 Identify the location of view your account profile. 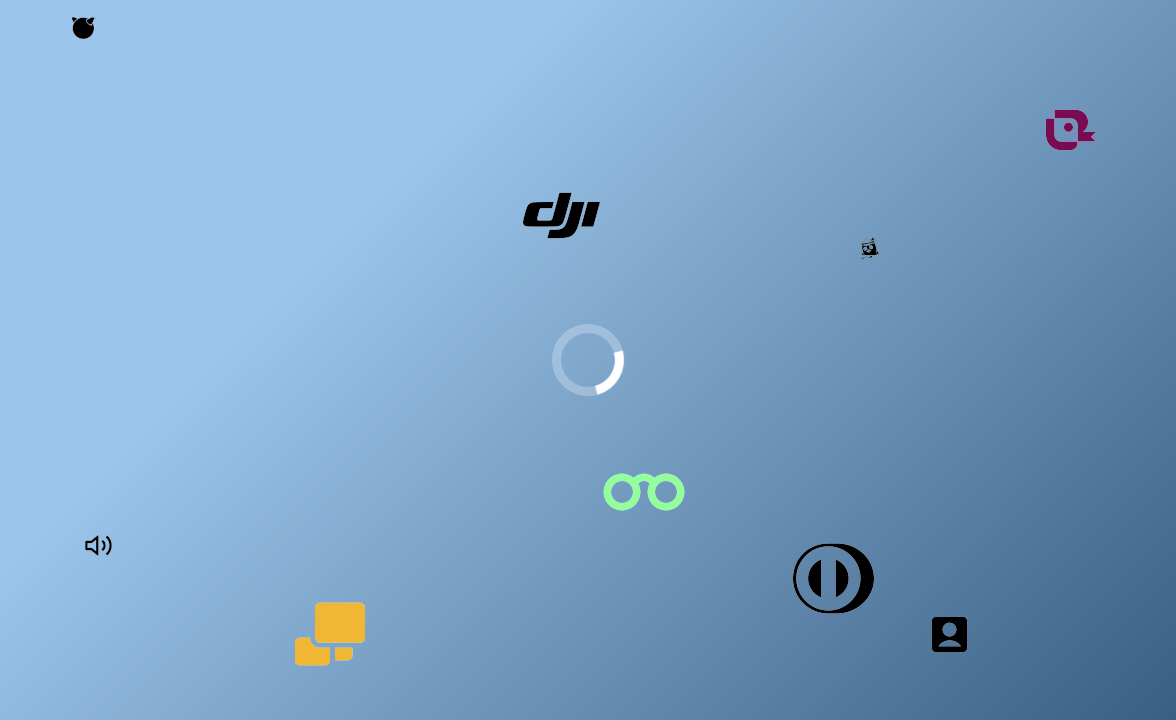
(949, 634).